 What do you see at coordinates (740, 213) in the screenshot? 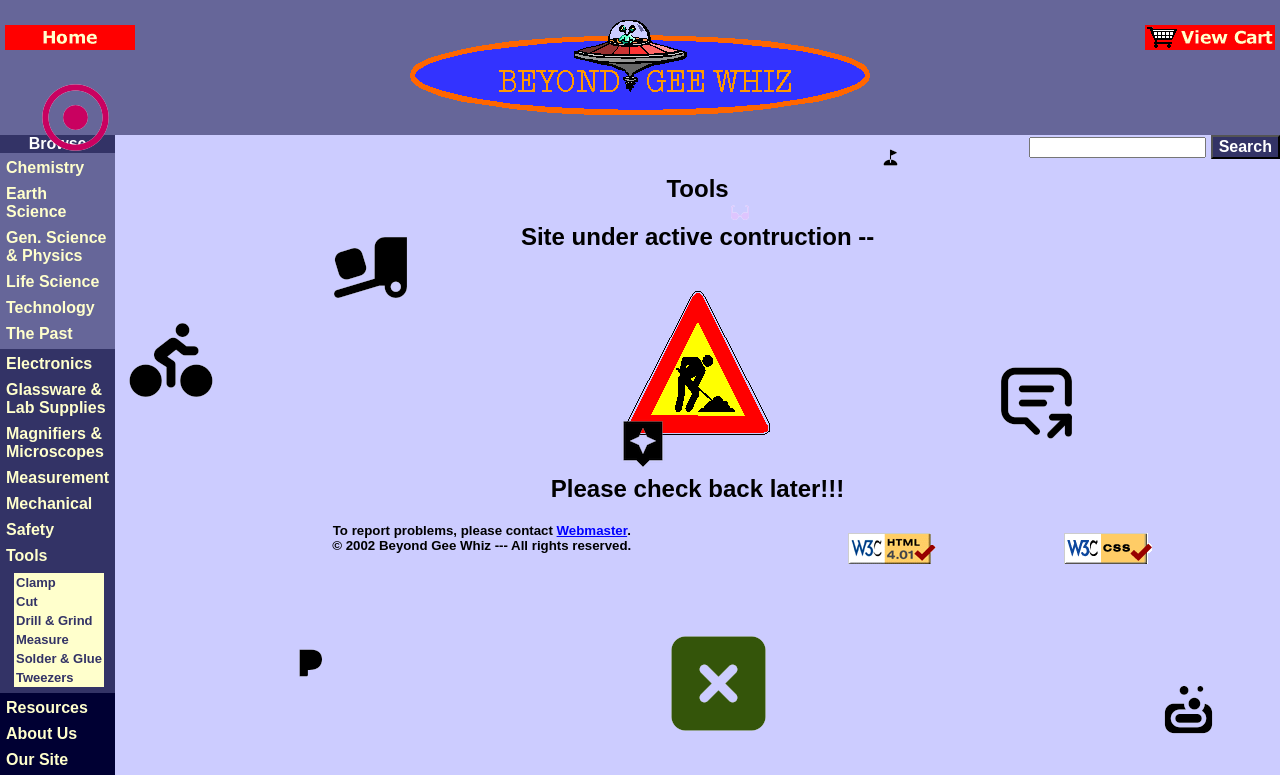
I see `enable reading mode or accessibility features` at bounding box center [740, 213].